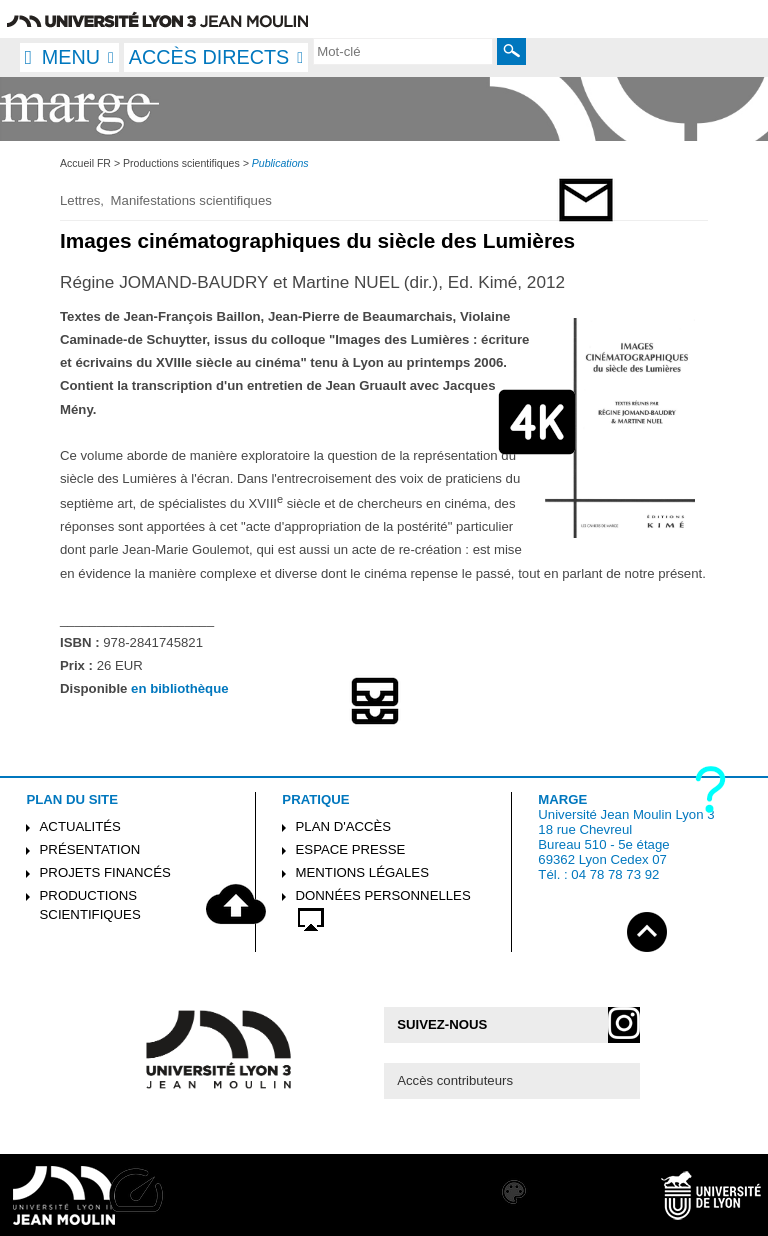  Describe the element at coordinates (375, 701) in the screenshot. I see `view all inboxes in one place` at that location.